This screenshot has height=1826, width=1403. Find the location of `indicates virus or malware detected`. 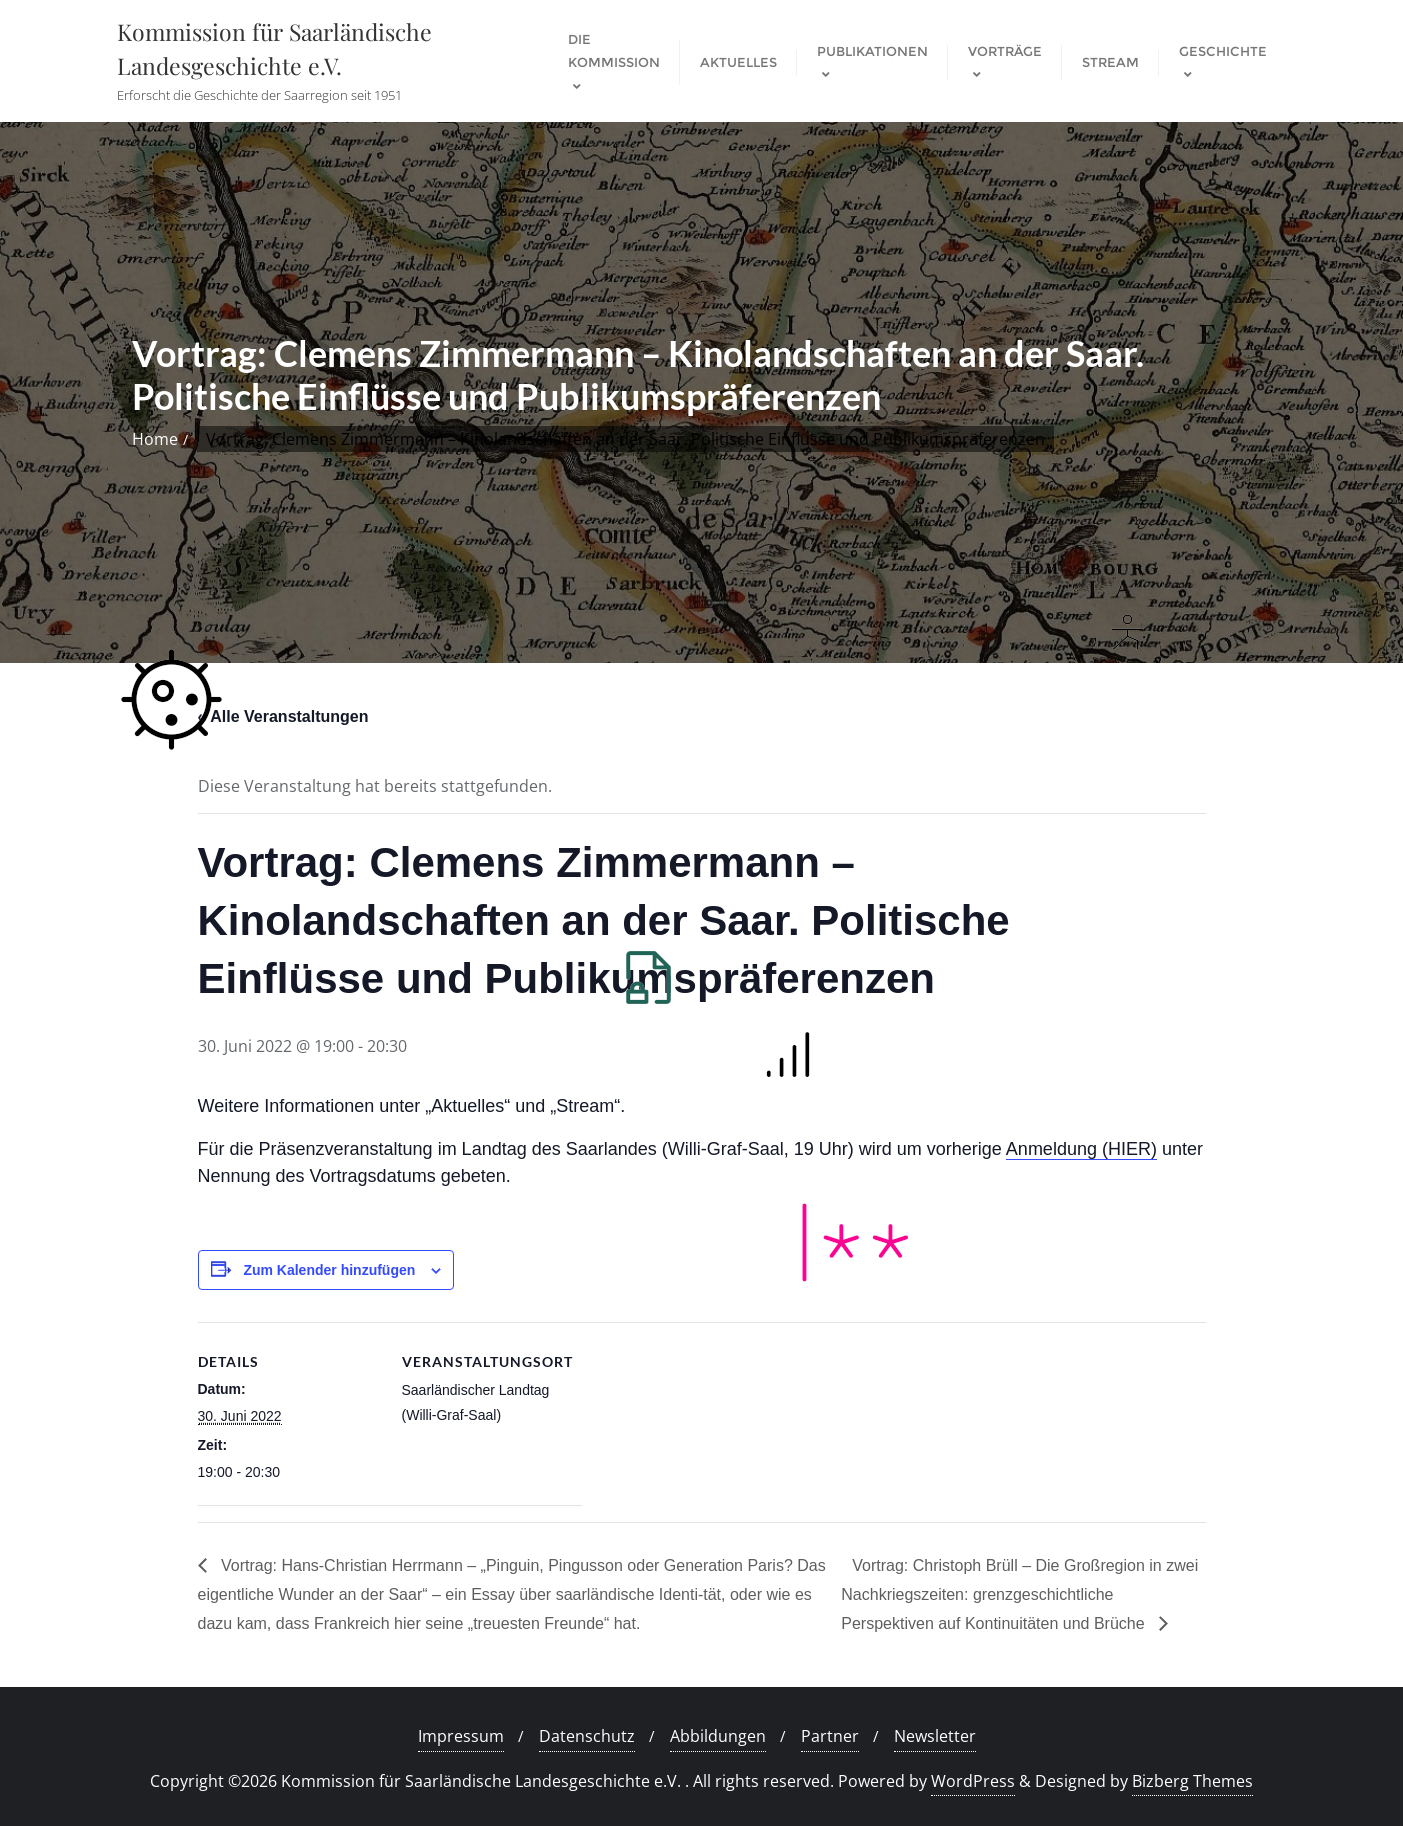

indicates virus or malware detected is located at coordinates (171, 699).